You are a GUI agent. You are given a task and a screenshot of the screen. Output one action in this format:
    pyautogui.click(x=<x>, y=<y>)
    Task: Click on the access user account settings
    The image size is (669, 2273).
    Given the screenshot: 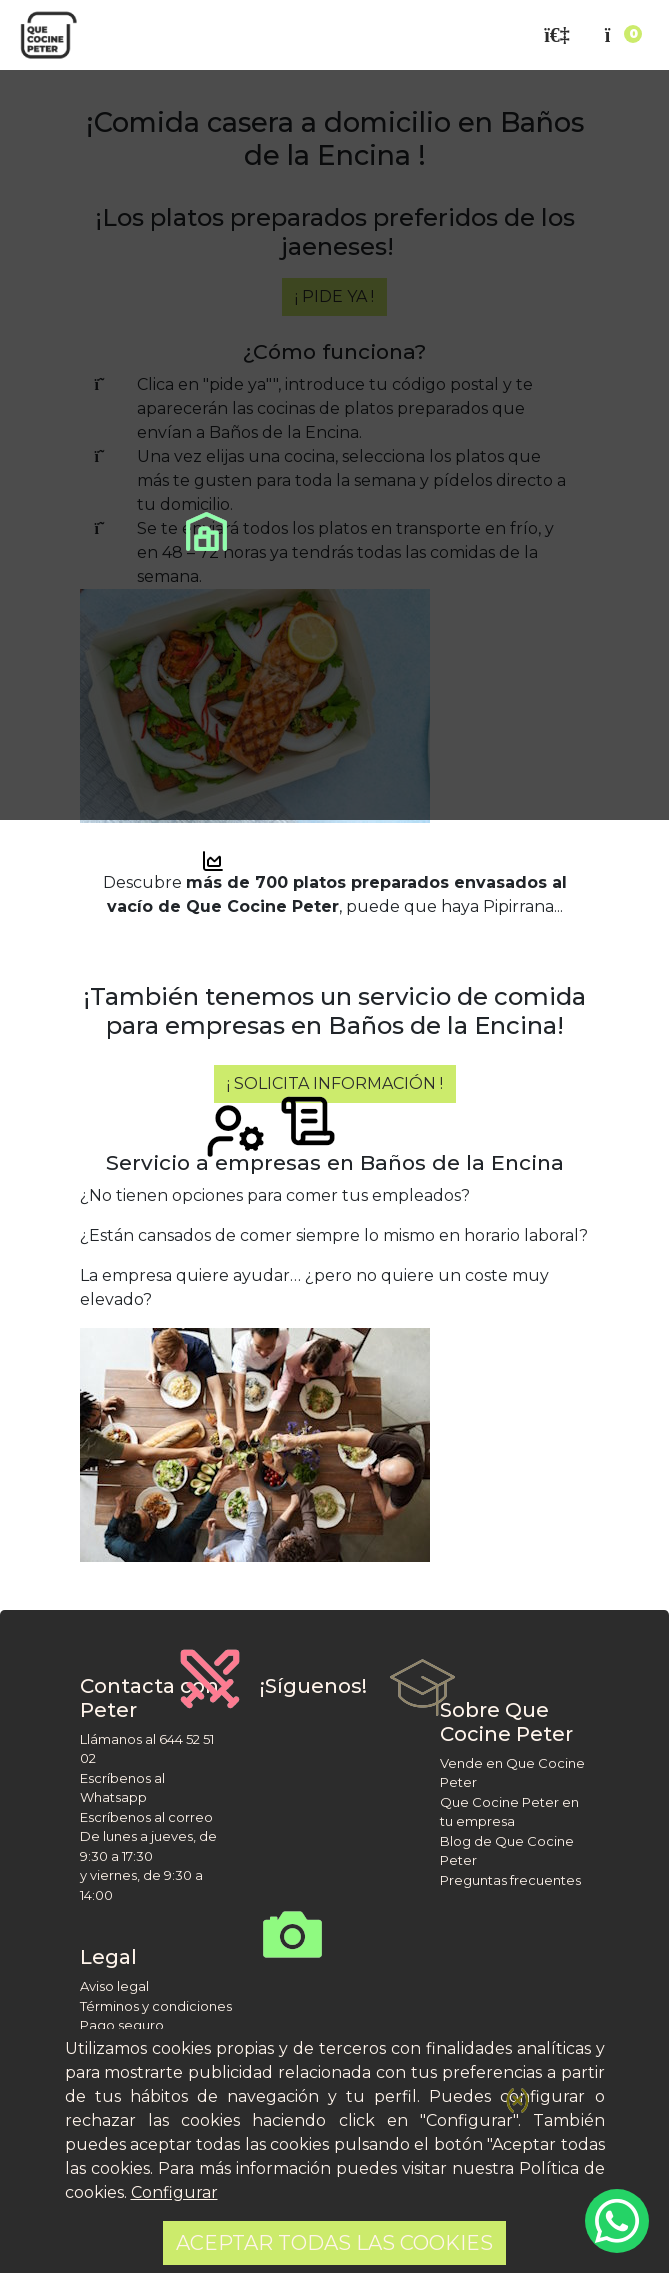 What is the action you would take?
    pyautogui.click(x=236, y=1131)
    